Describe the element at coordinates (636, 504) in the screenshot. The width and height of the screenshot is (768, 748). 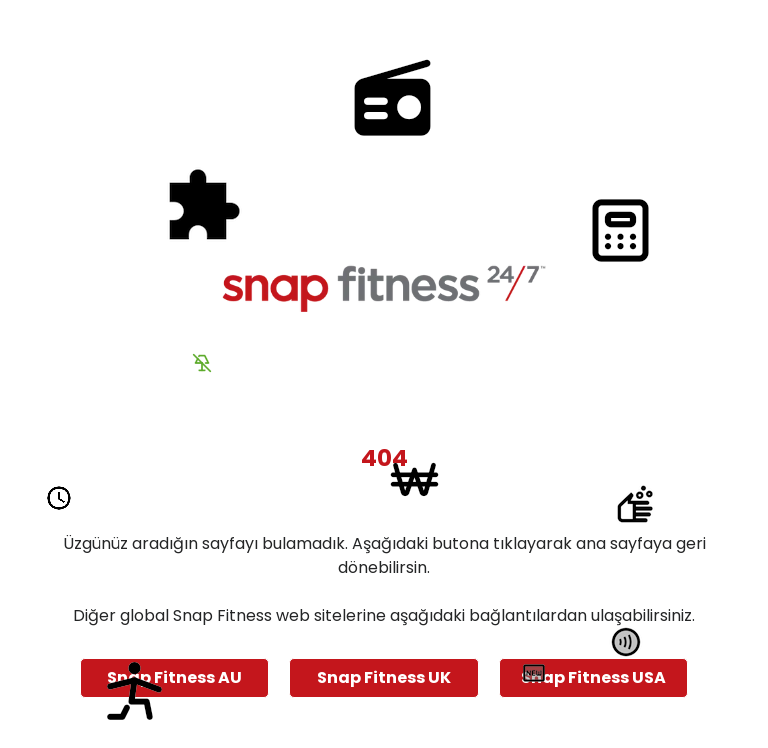
I see `wash hands or hygiene reminder` at that location.